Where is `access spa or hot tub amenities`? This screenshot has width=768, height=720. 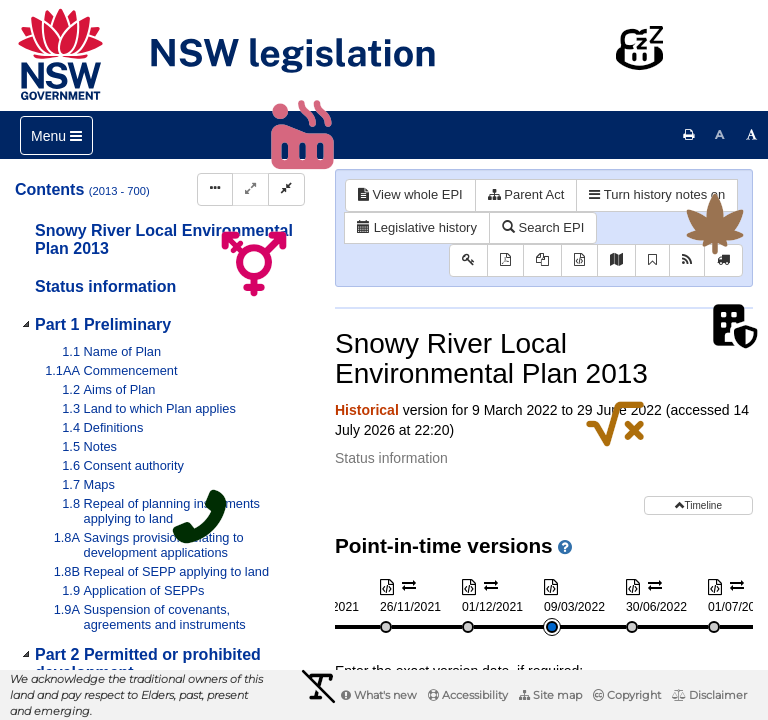 access spa or hot tub amenities is located at coordinates (302, 133).